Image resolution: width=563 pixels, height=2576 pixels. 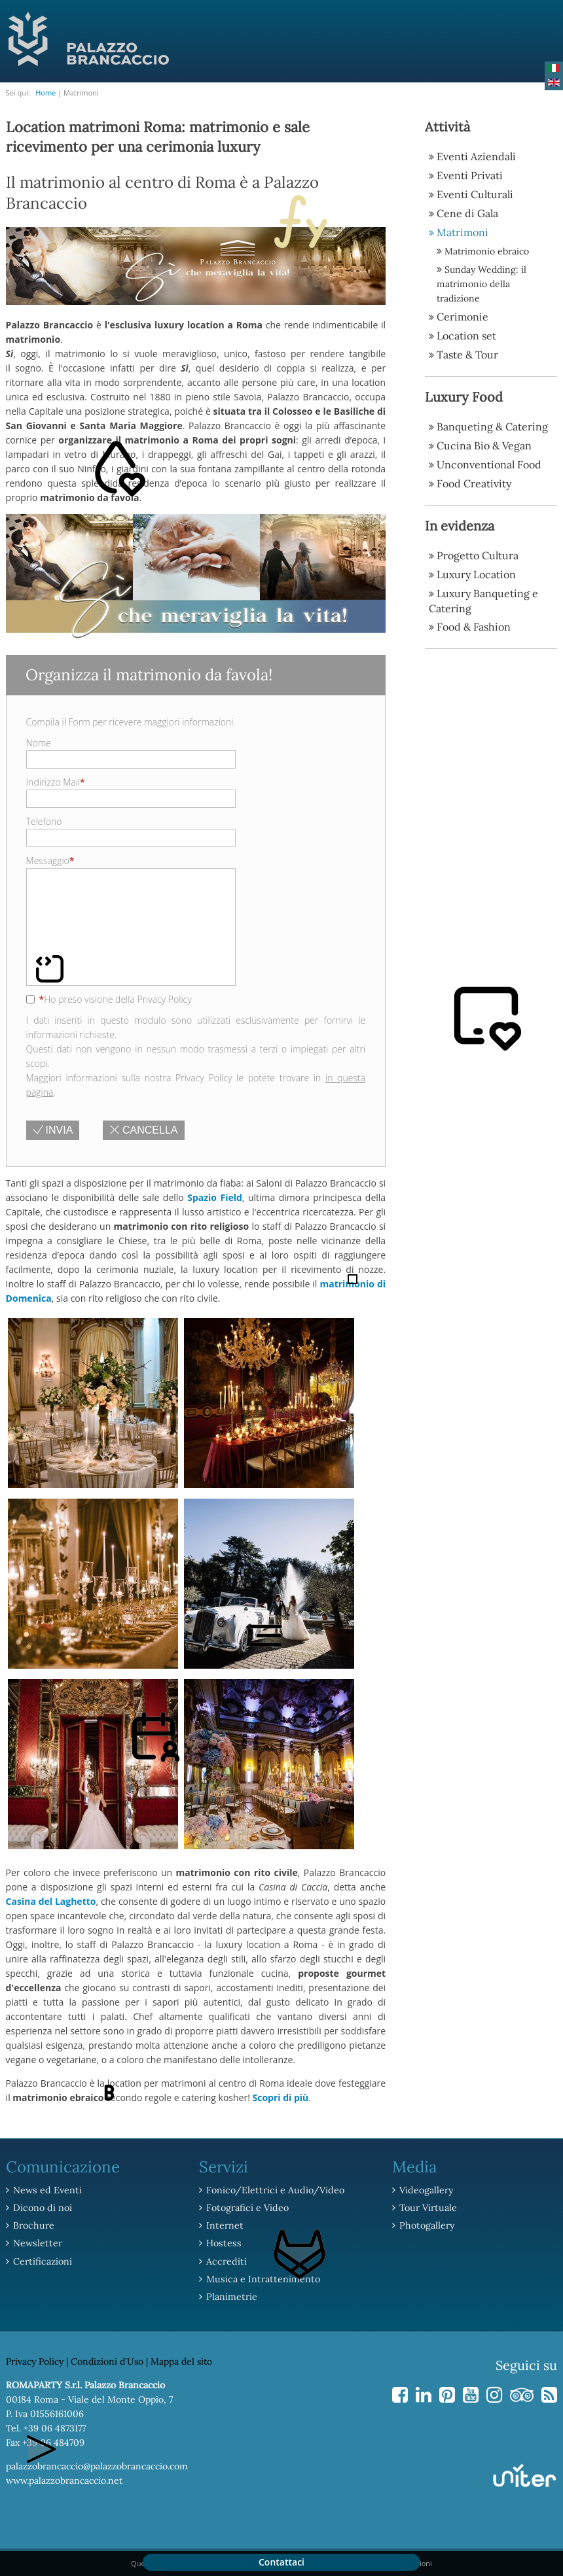 I want to click on unselected checkbox in a form or list, so click(x=352, y=1279).